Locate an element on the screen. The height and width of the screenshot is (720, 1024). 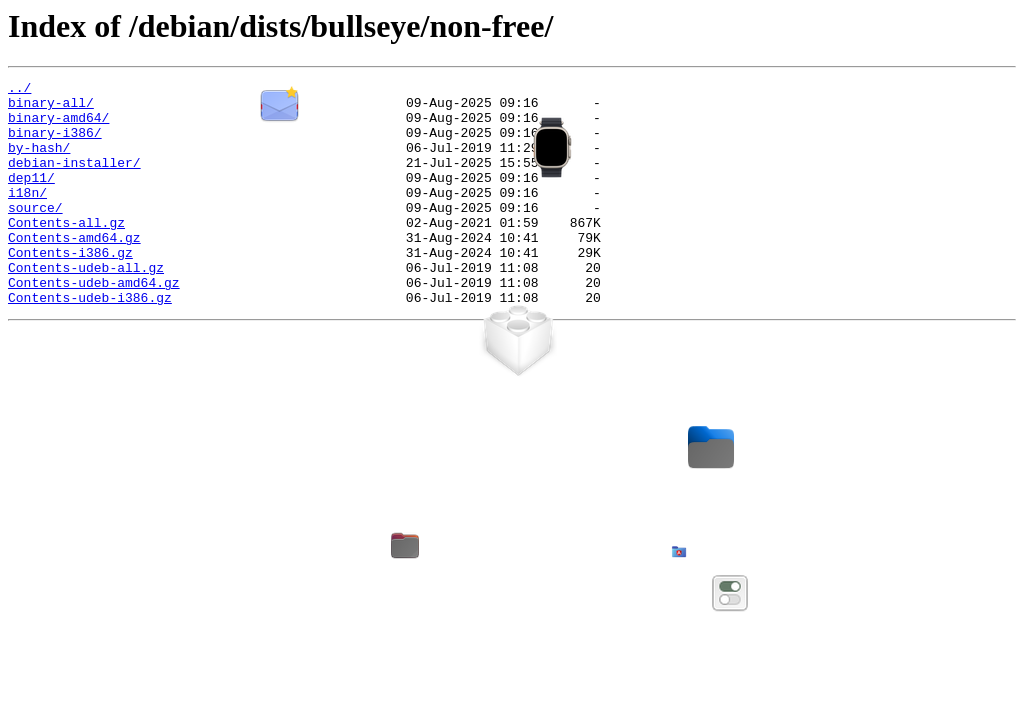
open desktop preferences or settings is located at coordinates (730, 593).